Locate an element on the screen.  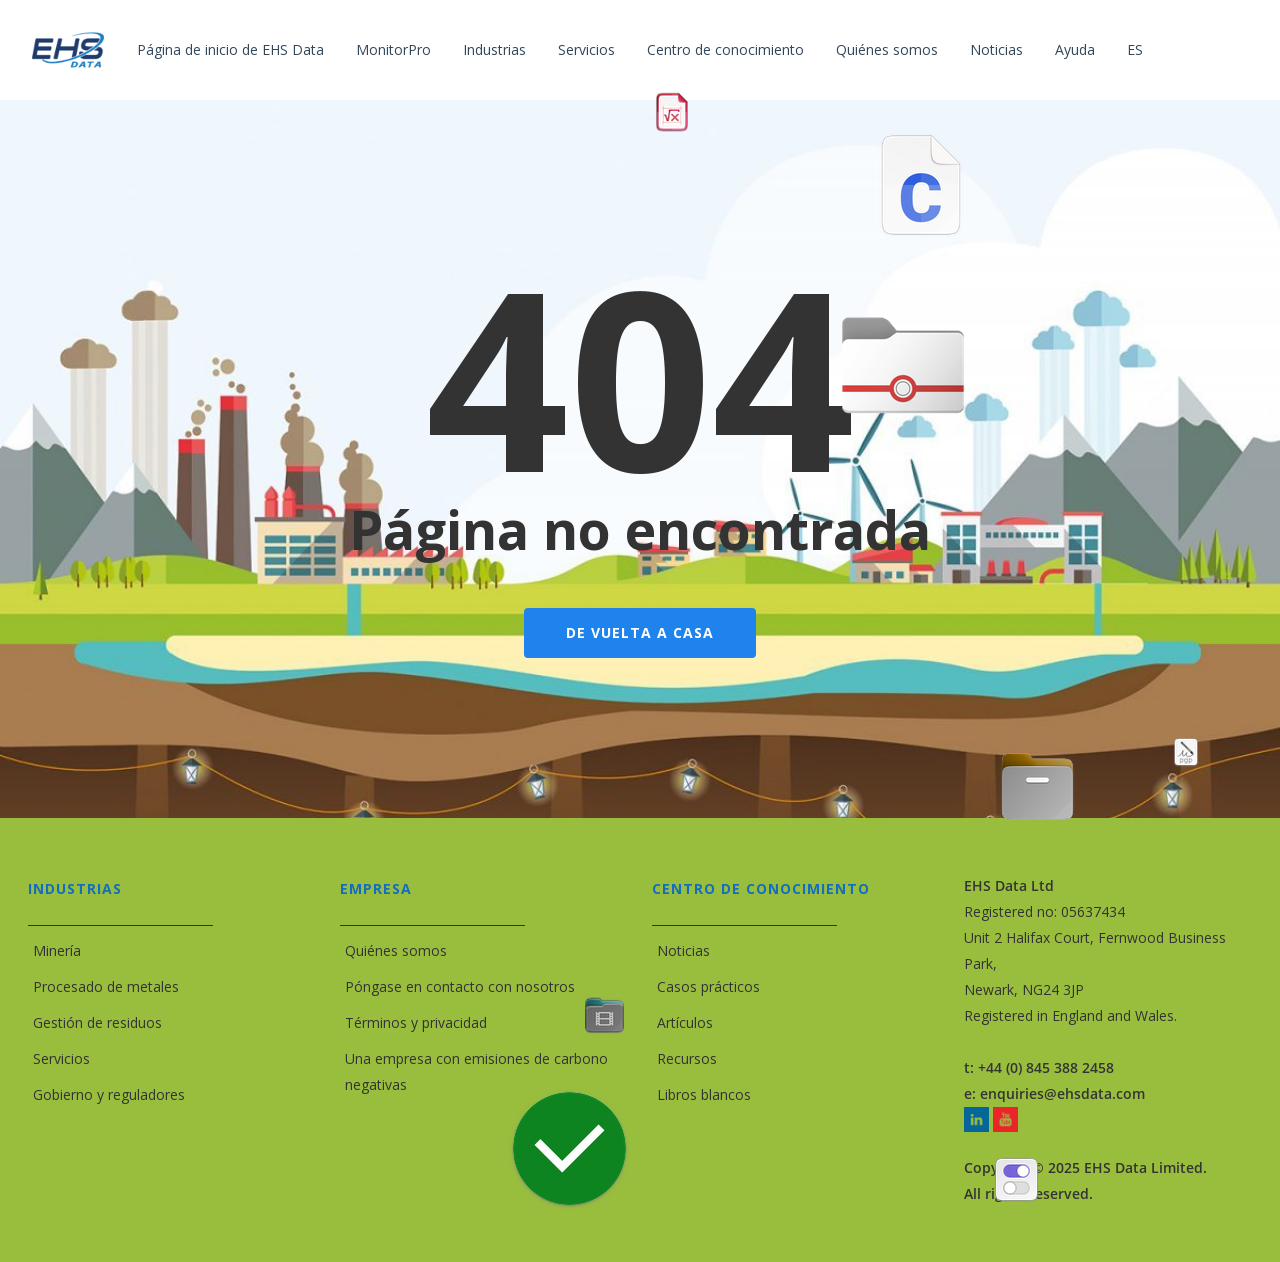
open videos folder is located at coordinates (604, 1014).